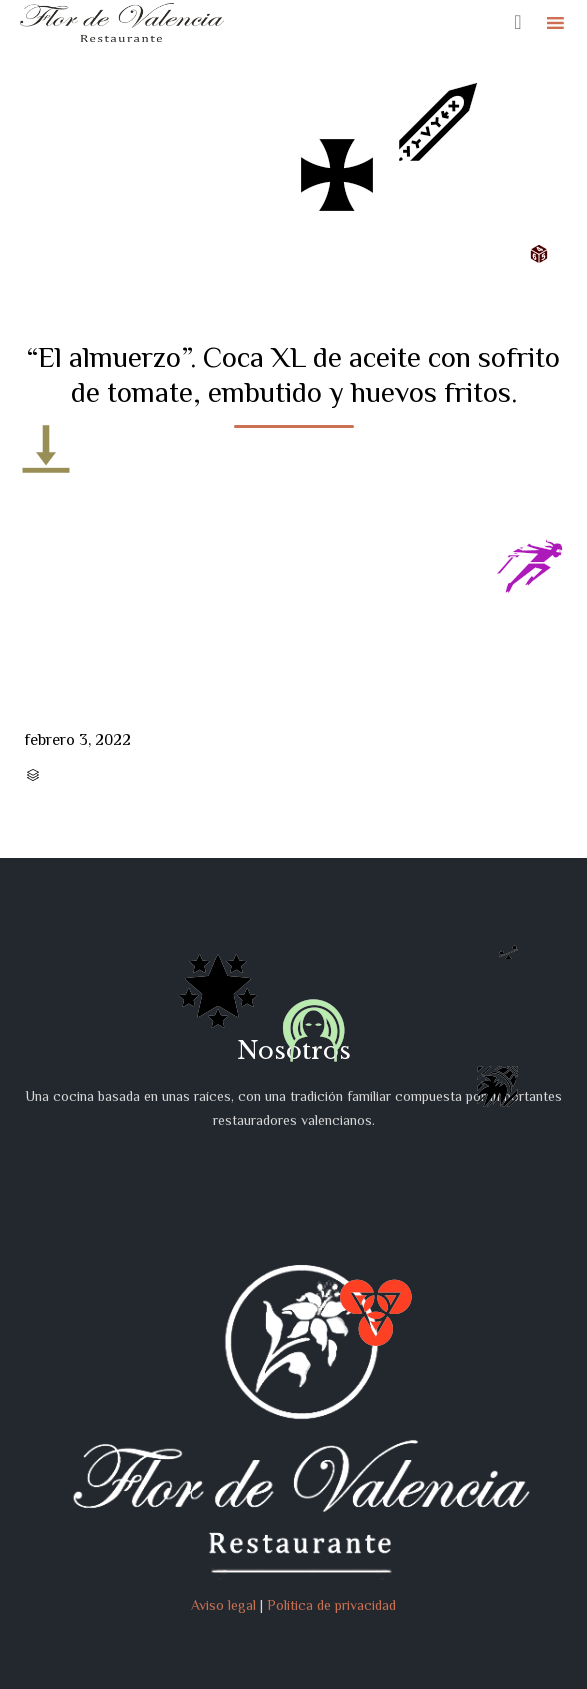  Describe the element at coordinates (375, 1312) in the screenshot. I see `indicates a trinity or three-way connection system` at that location.